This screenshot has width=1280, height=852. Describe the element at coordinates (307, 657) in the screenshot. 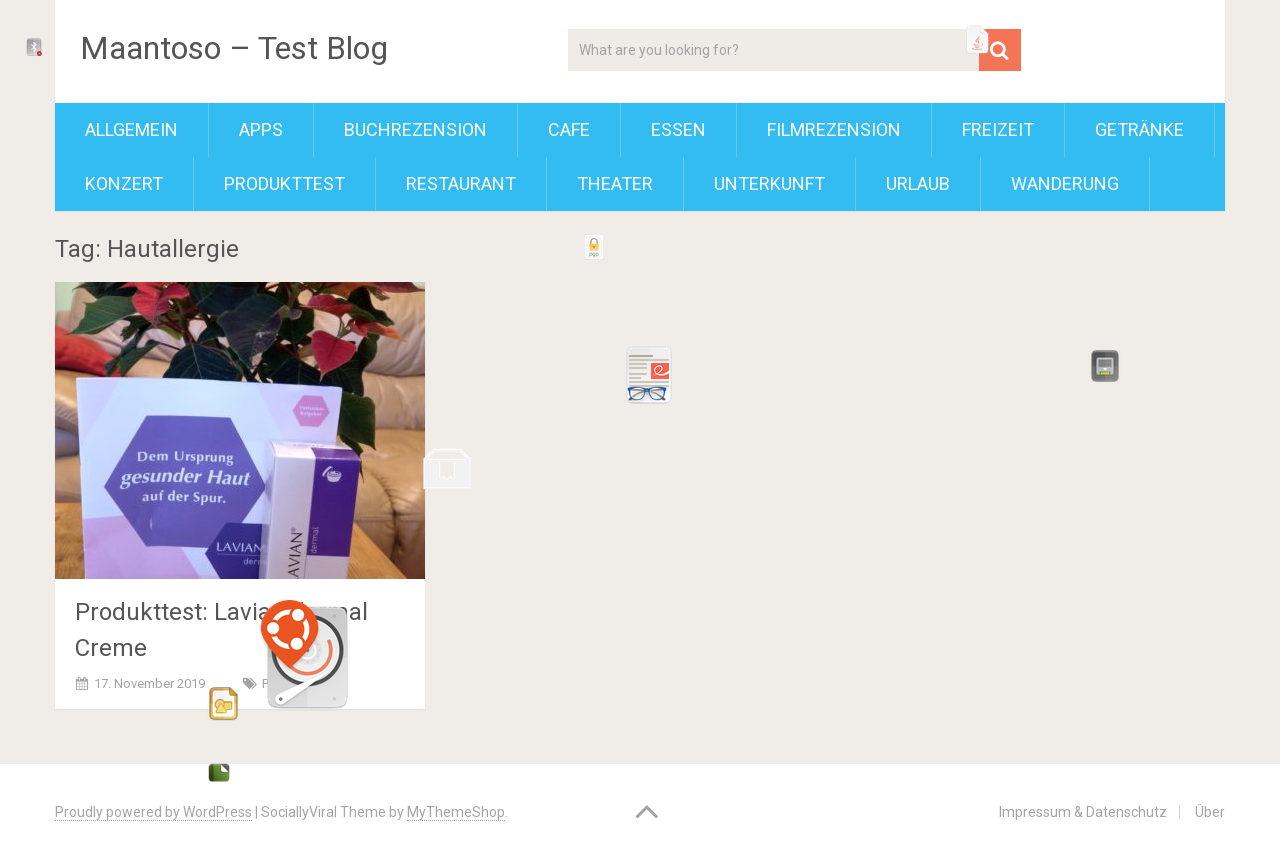

I see `launch the ubiquity installer for ubuntu` at that location.